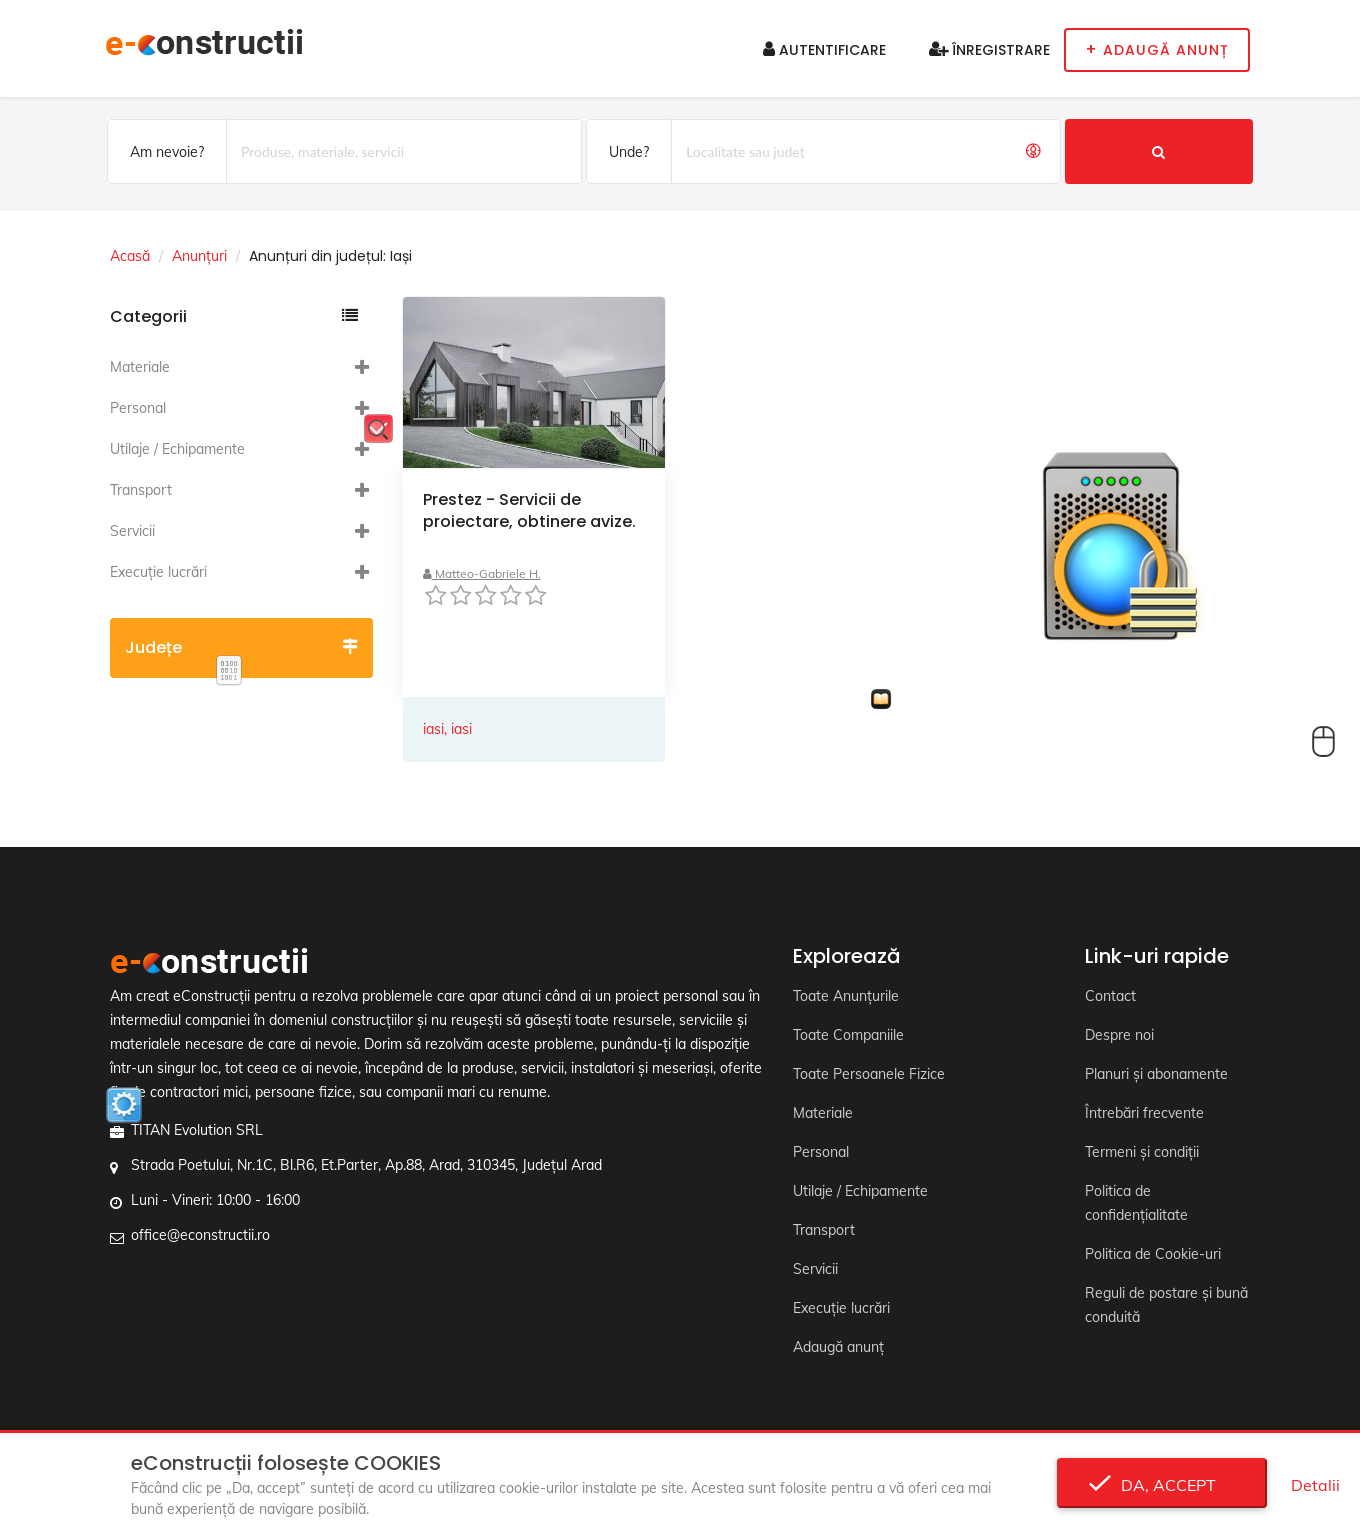 Image resolution: width=1360 pixels, height=1535 pixels. What do you see at coordinates (229, 670) in the screenshot?
I see `executable or downloadable windows file` at bounding box center [229, 670].